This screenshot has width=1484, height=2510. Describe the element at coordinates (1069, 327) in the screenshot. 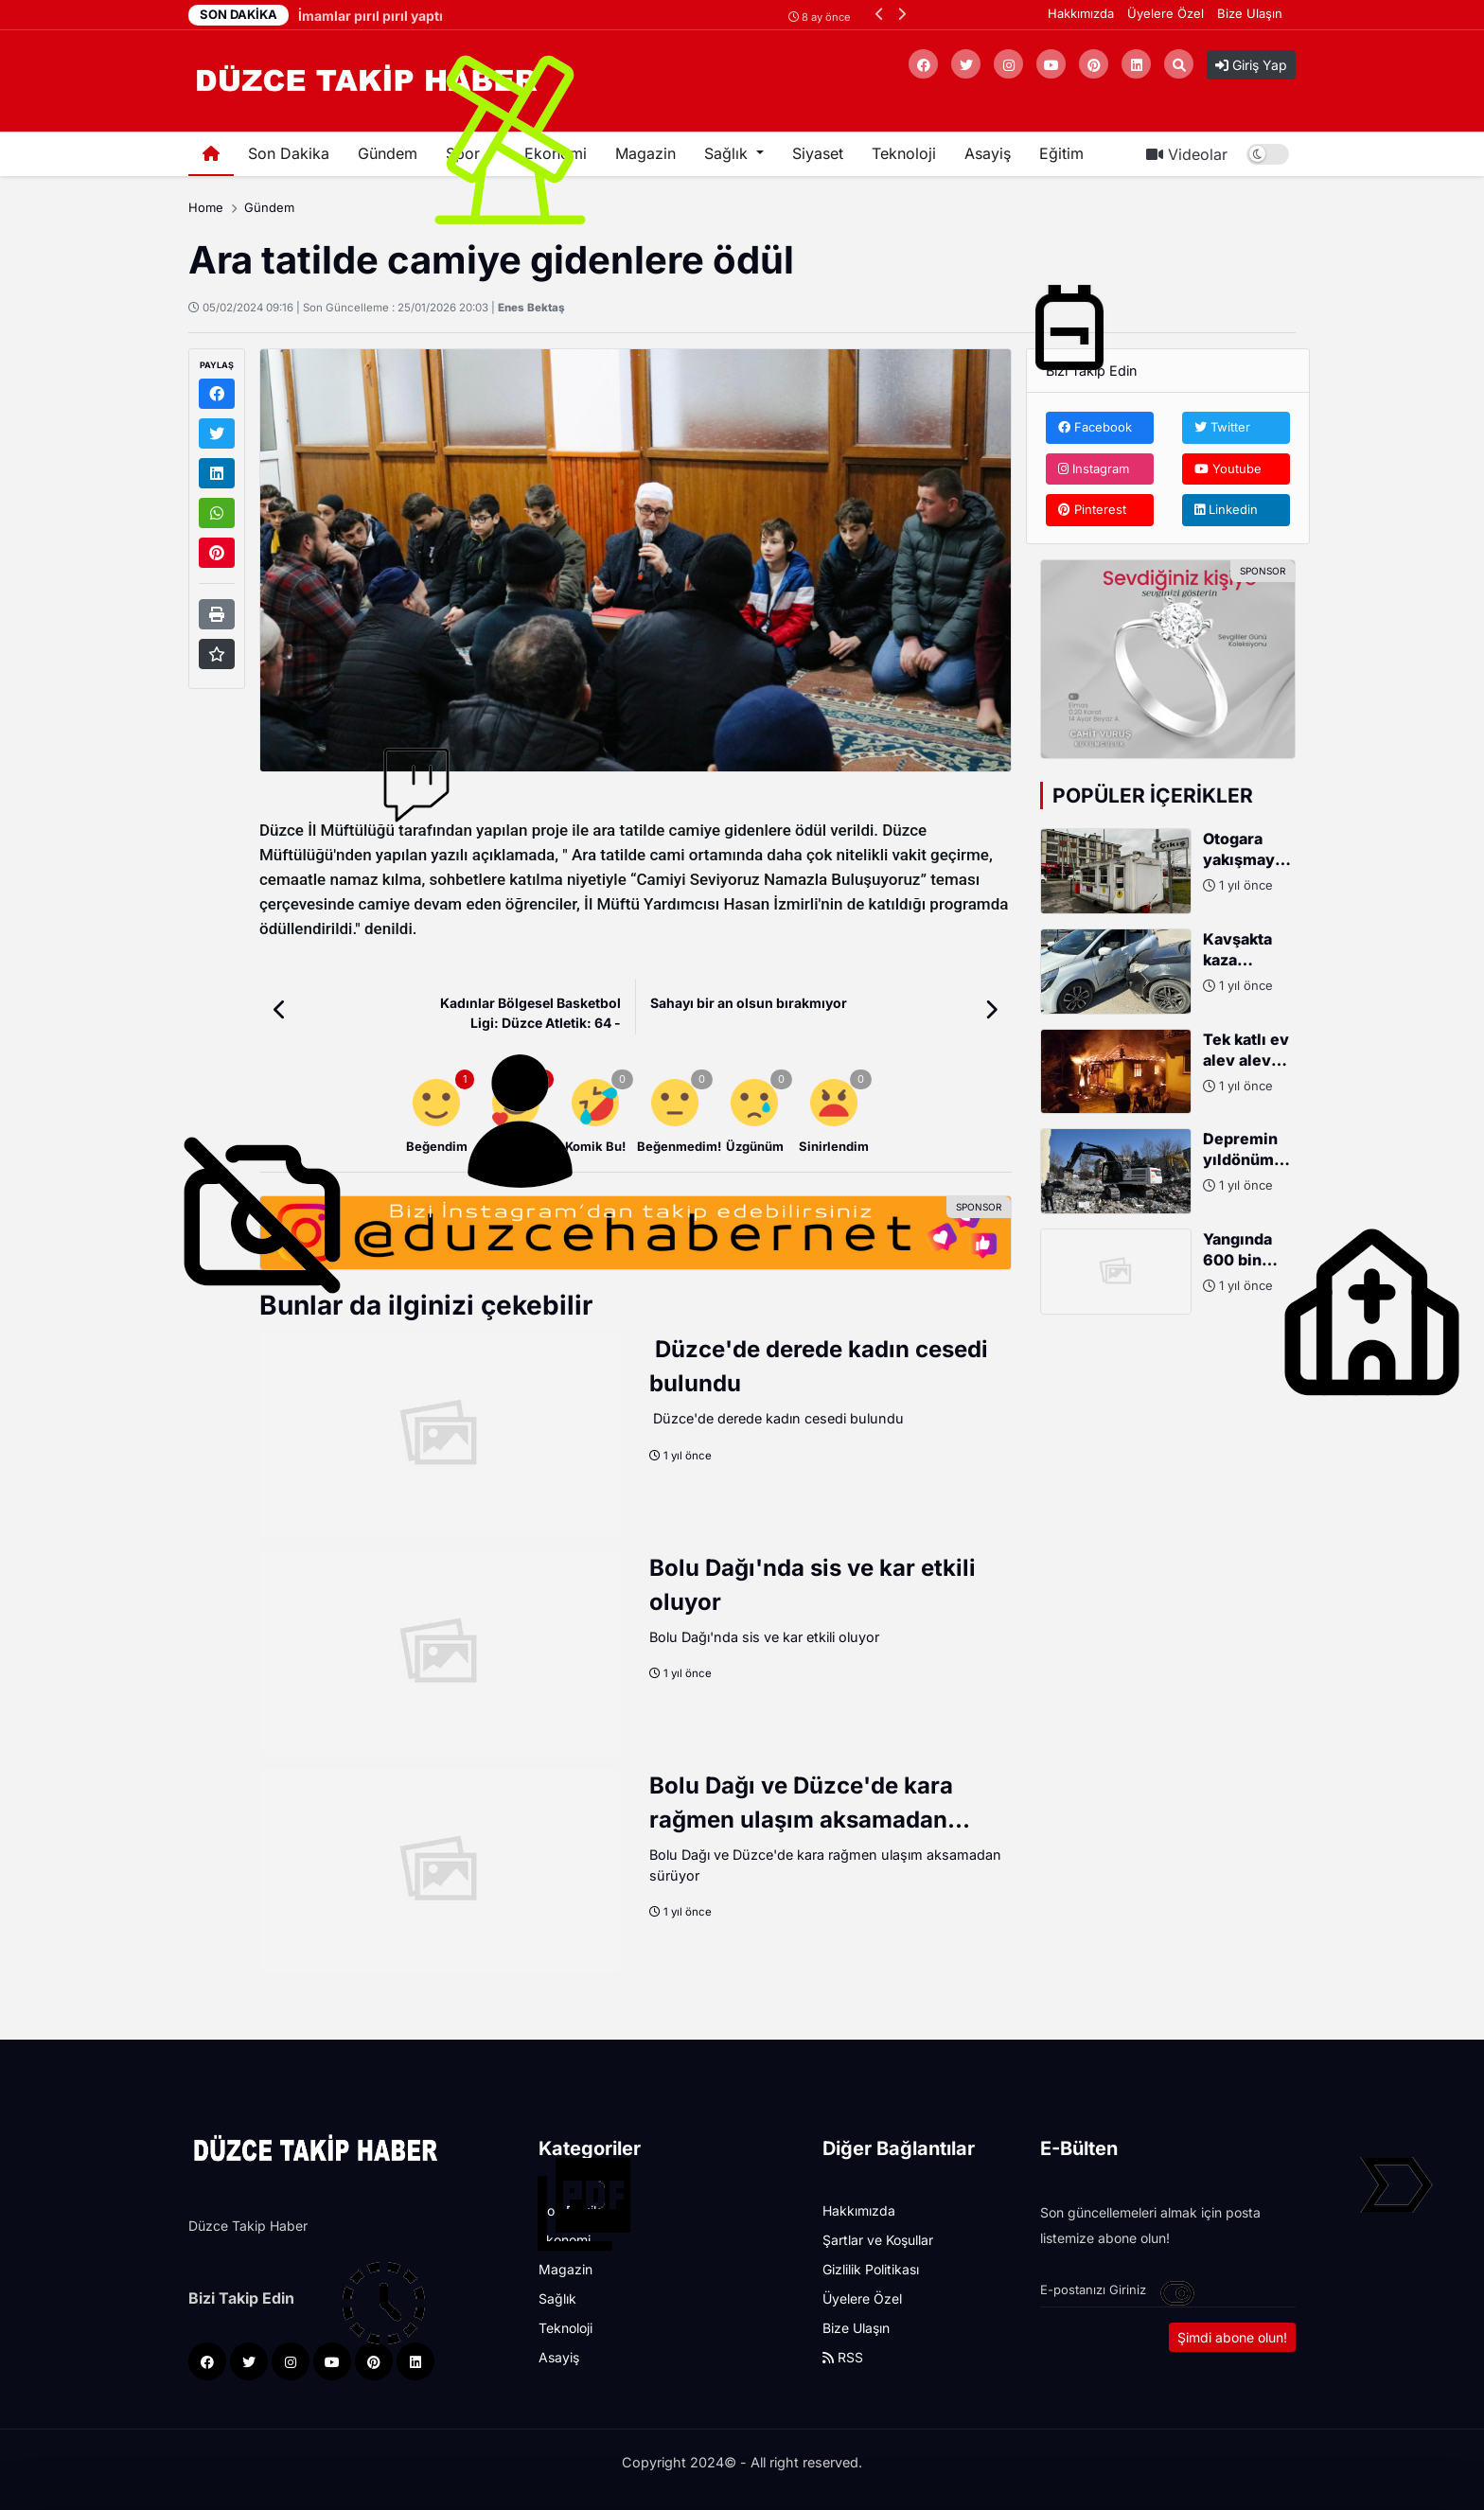

I see `access your backpack or inventory` at that location.